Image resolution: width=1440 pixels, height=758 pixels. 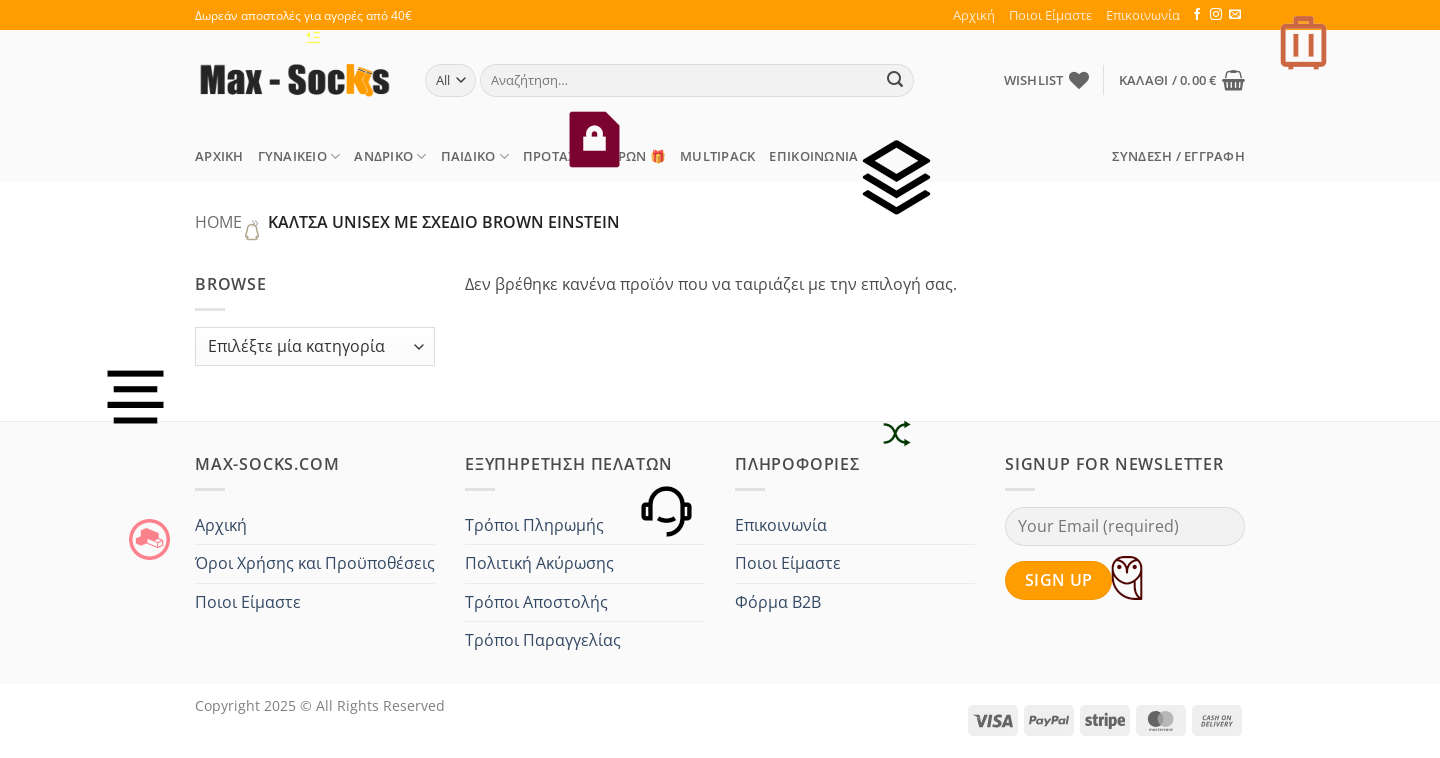 What do you see at coordinates (666, 511) in the screenshot?
I see `contact customer support` at bounding box center [666, 511].